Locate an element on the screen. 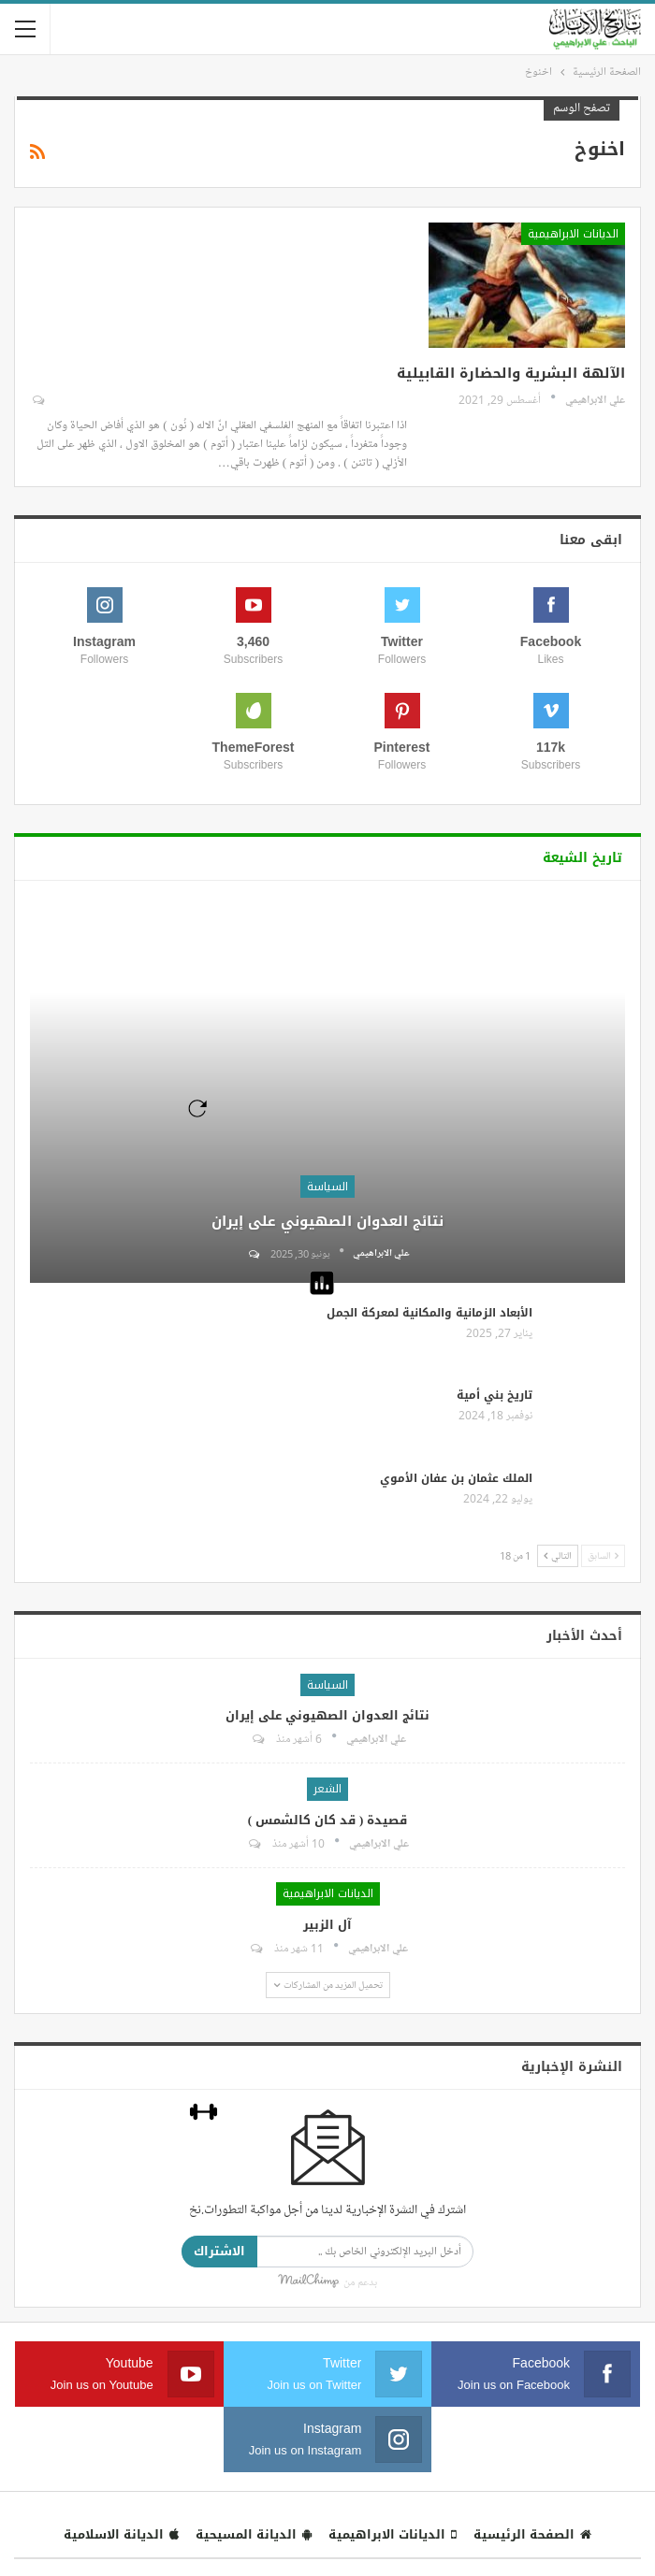 The width and height of the screenshot is (655, 2576). view poll results or voting data is located at coordinates (322, 1283).